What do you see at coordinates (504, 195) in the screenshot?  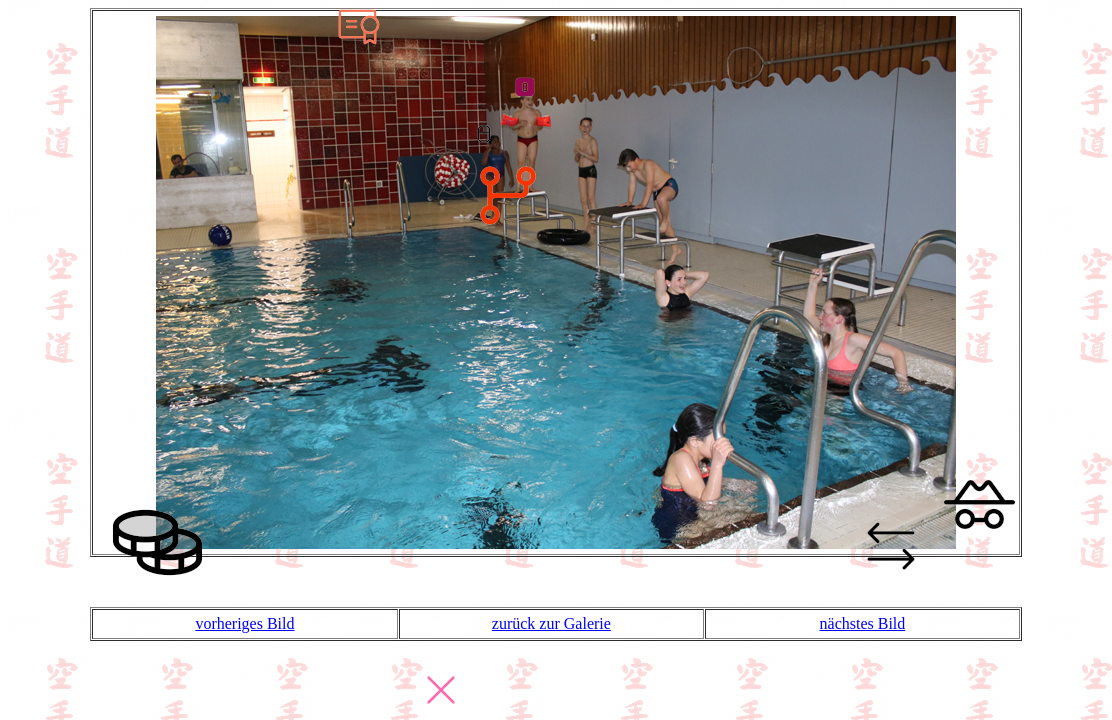 I see `create a new branch in version control` at bounding box center [504, 195].